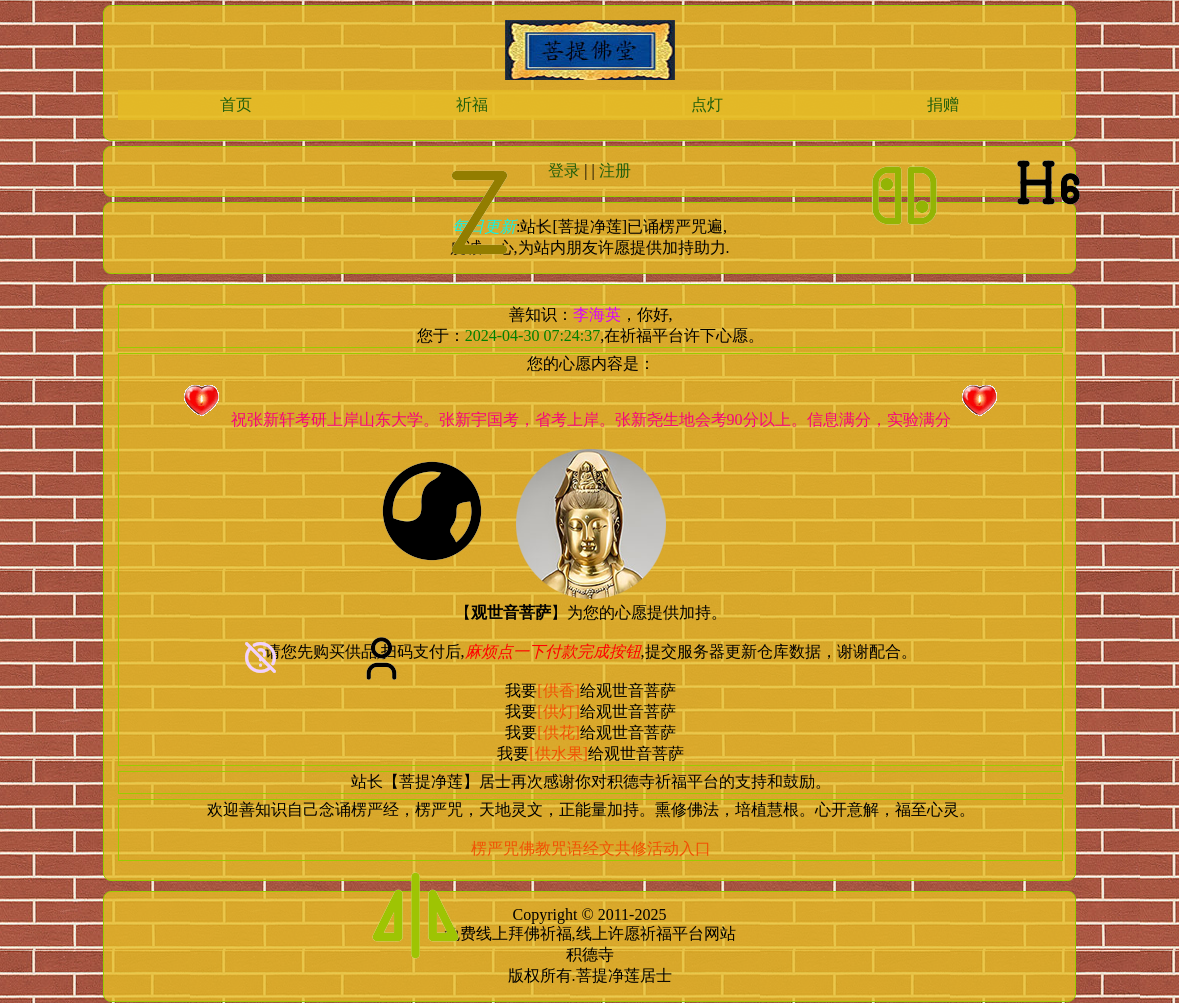  Describe the element at coordinates (1048, 182) in the screenshot. I see `format text as heading level 6` at that location.